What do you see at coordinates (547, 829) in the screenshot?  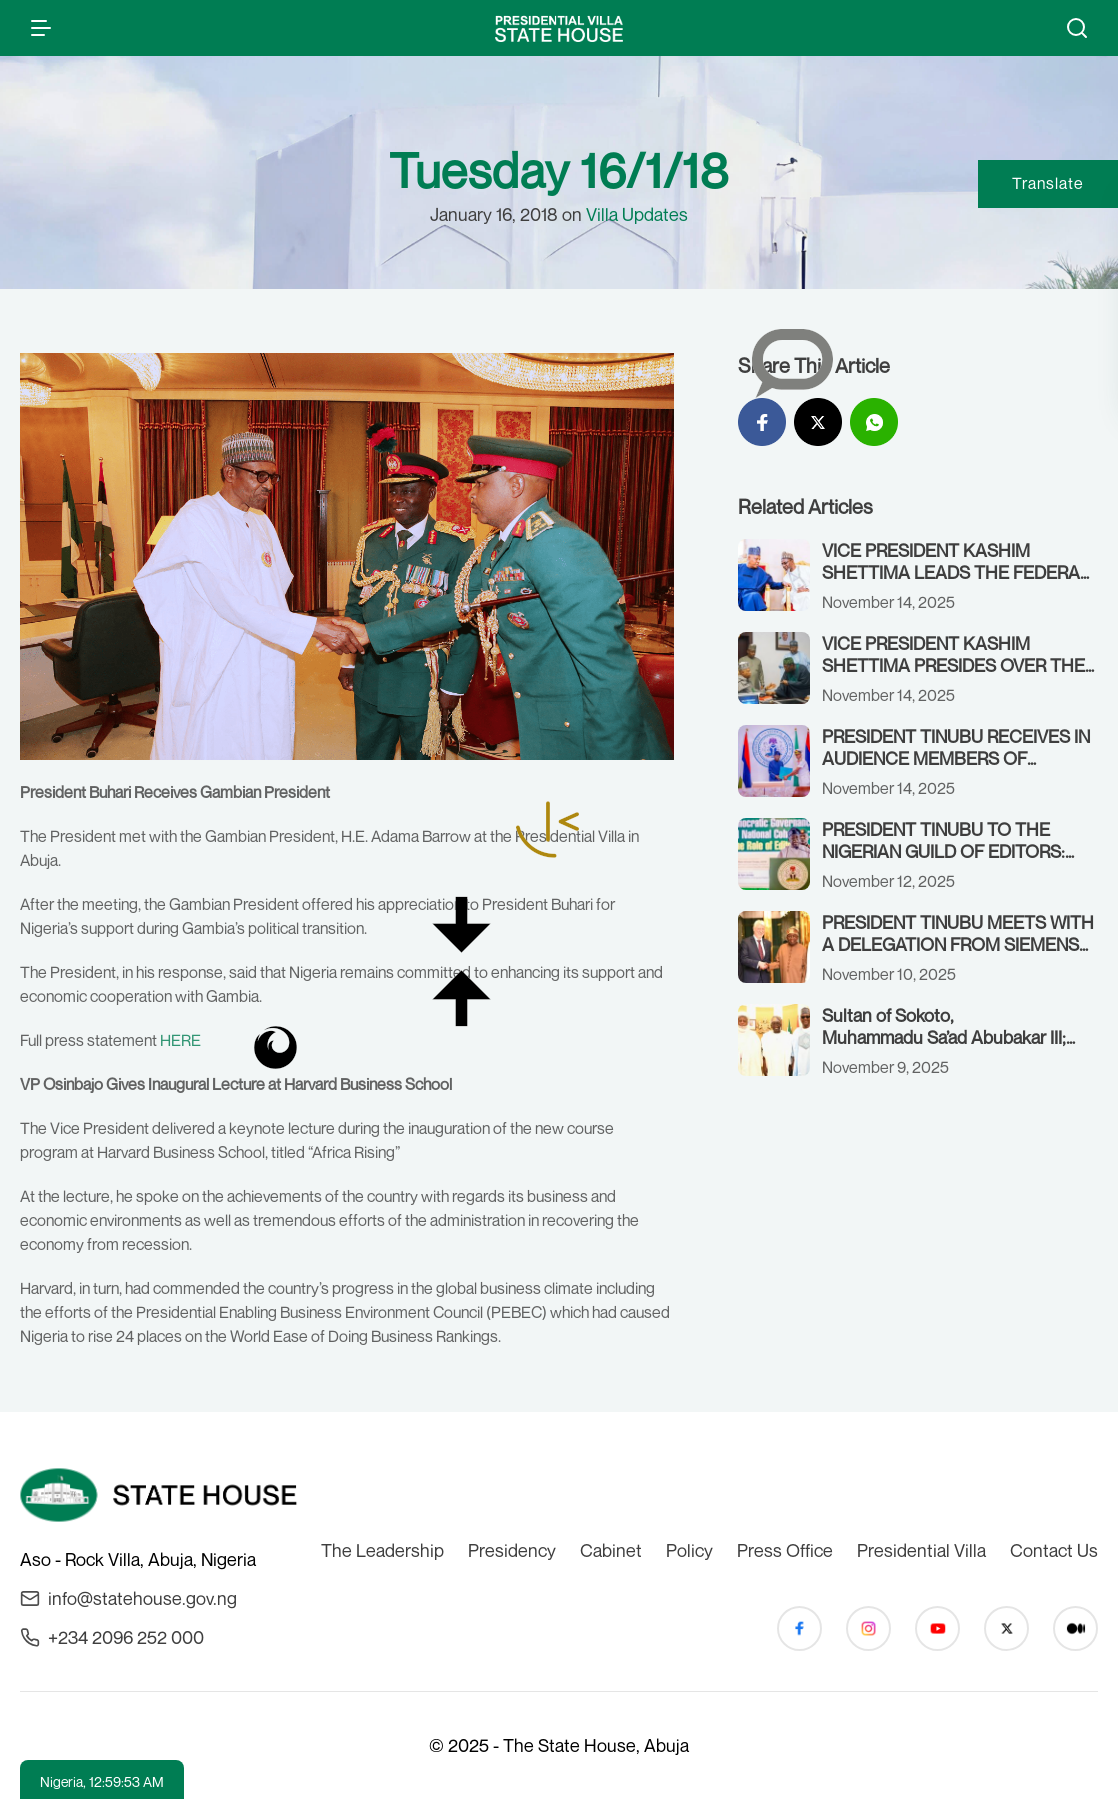 I see `visit Frontend Mentor website` at bounding box center [547, 829].